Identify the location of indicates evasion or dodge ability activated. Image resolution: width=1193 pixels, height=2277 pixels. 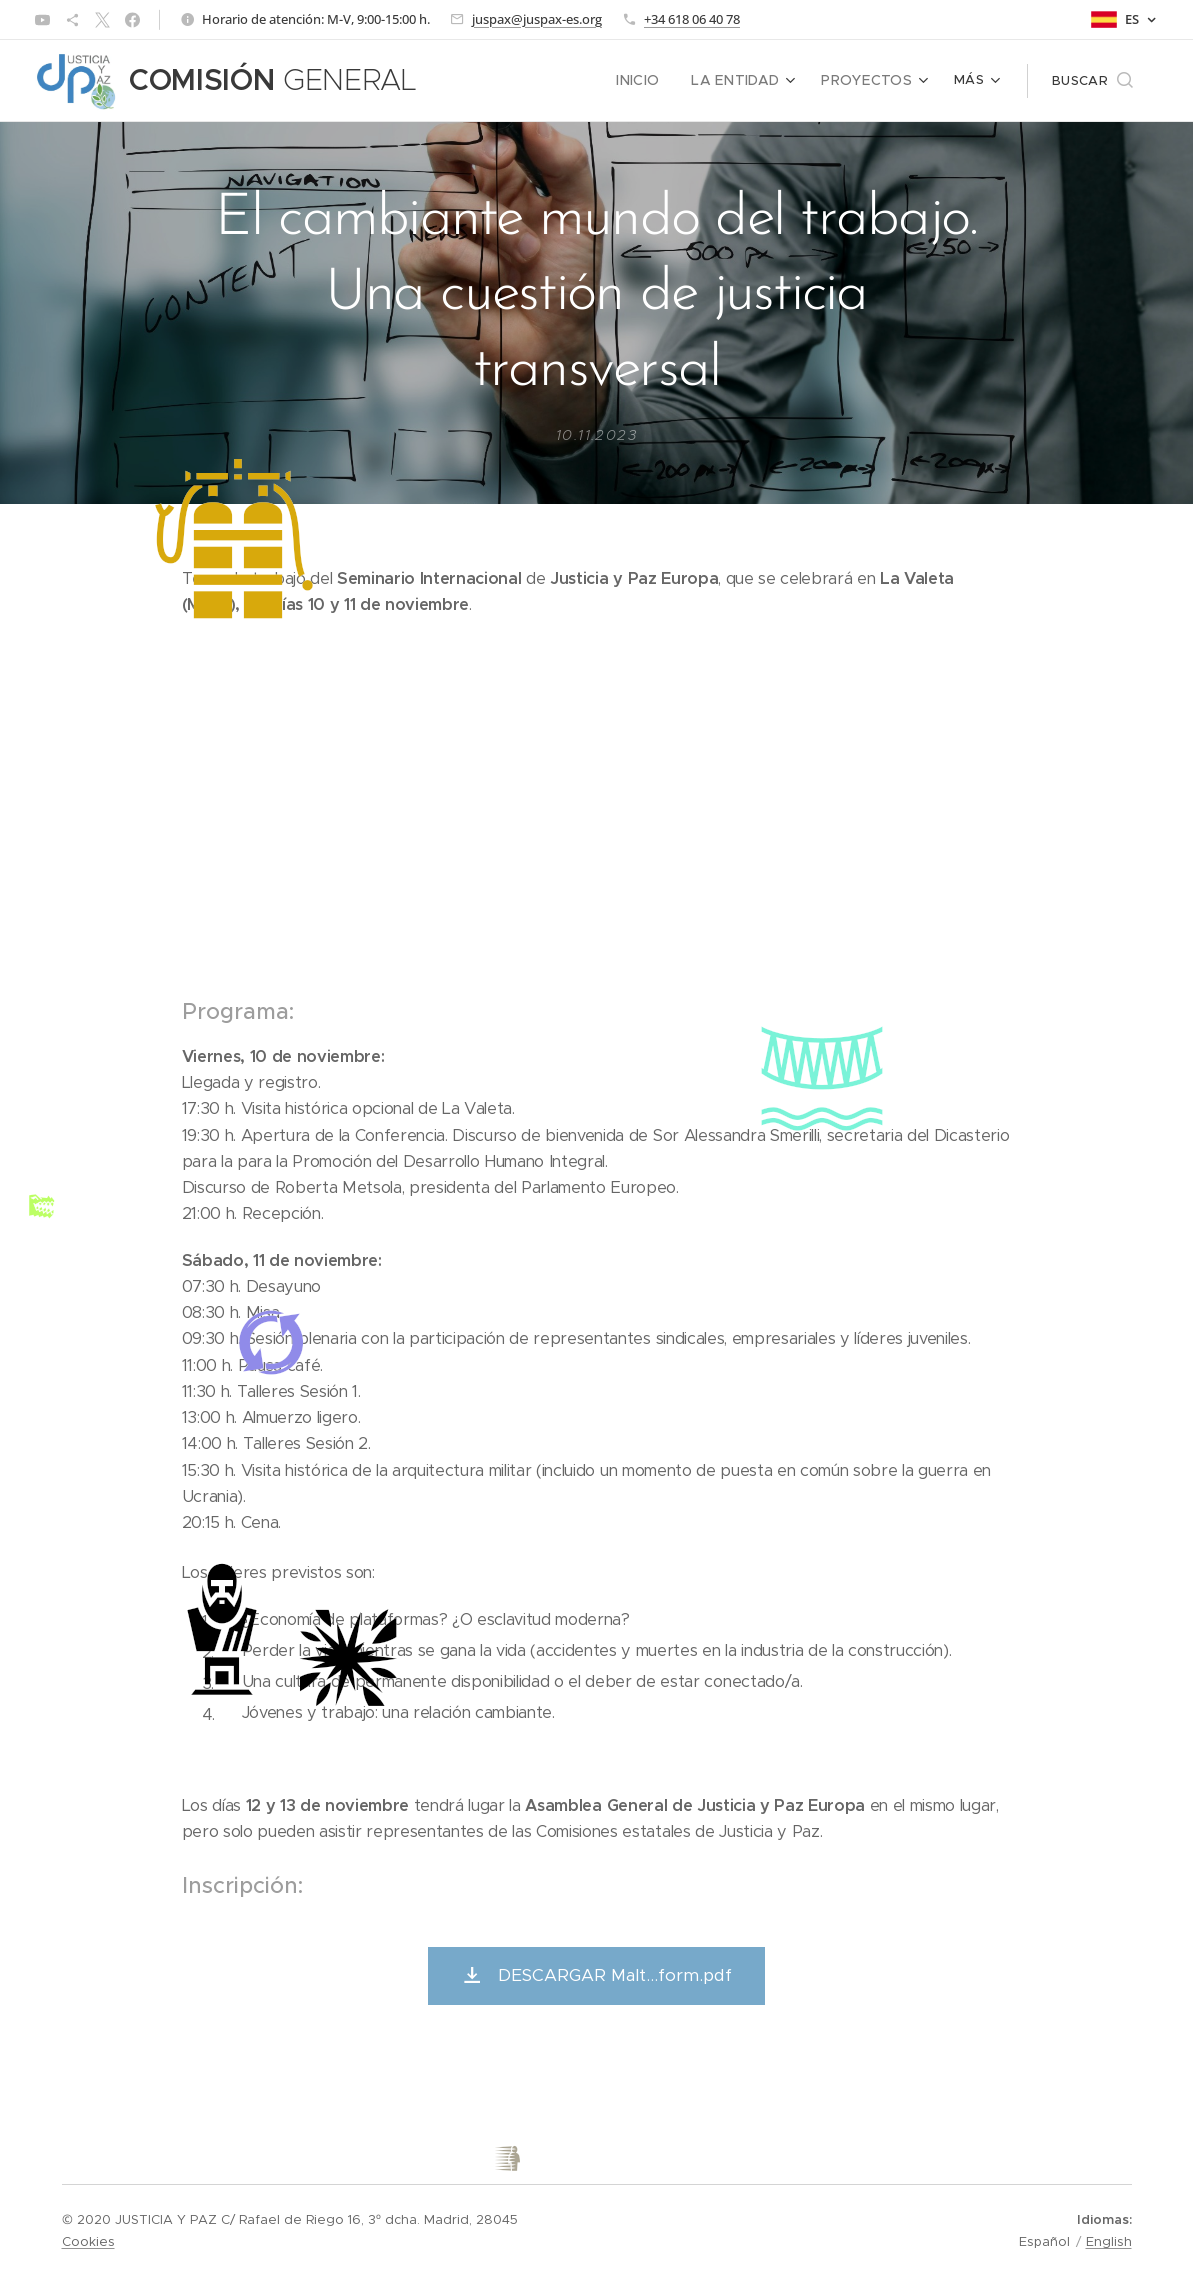
(507, 2158).